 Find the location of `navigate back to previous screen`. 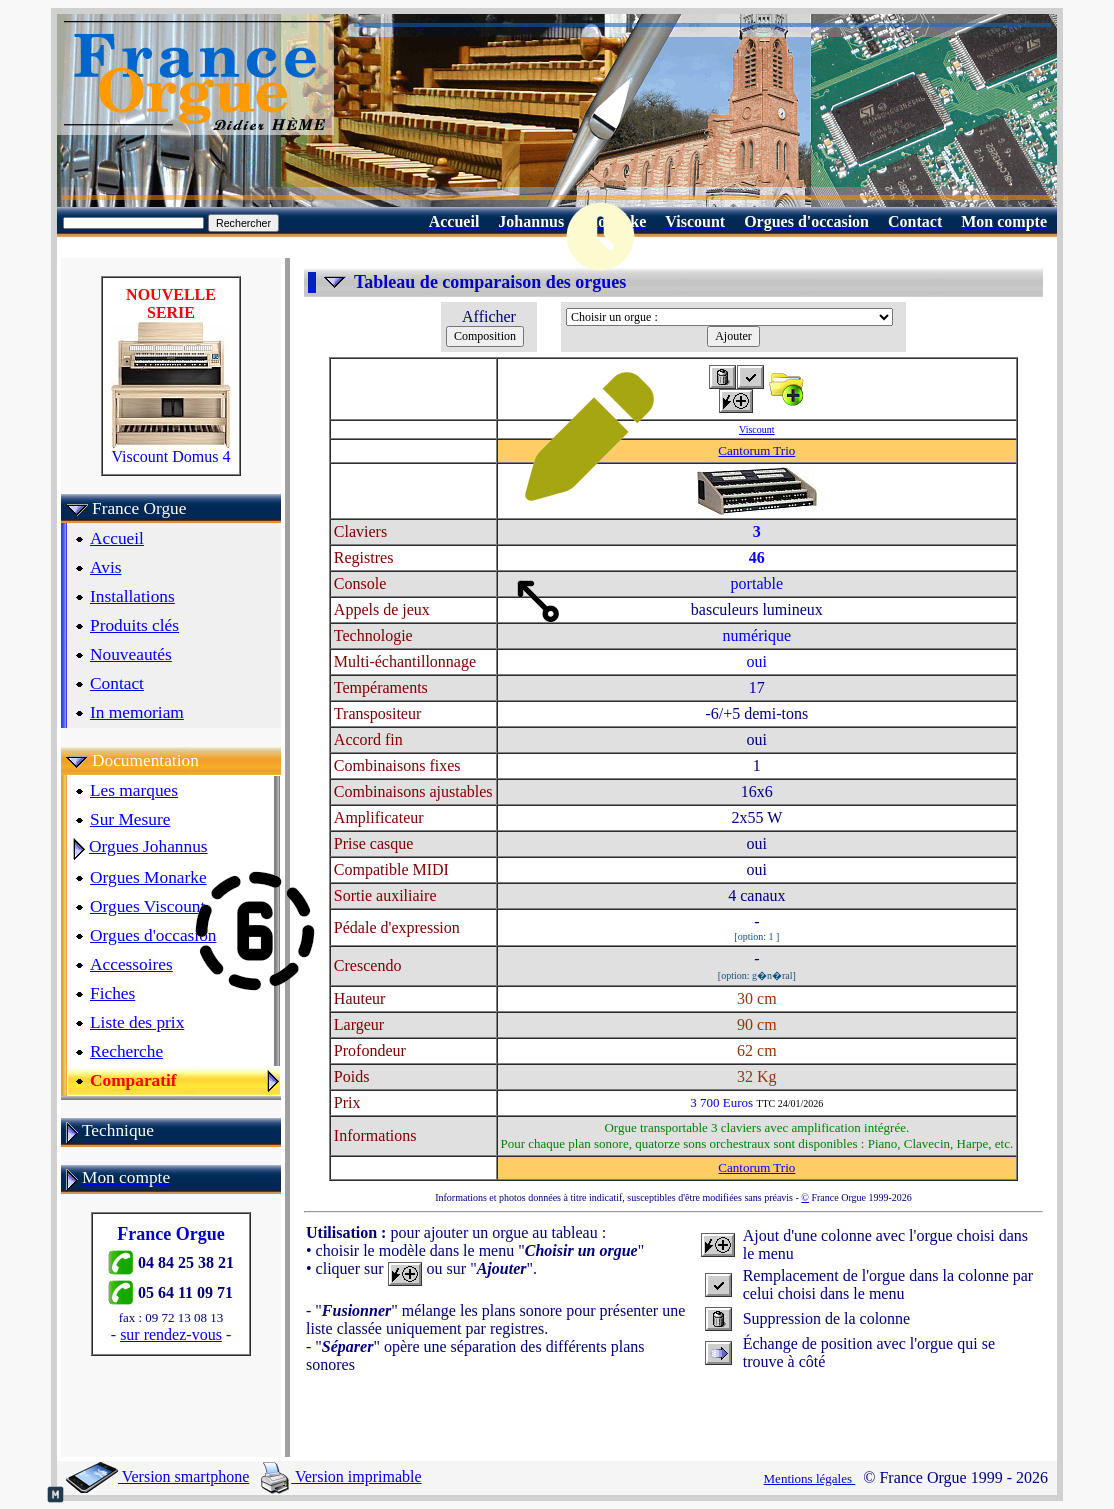

navigate back to previous screen is located at coordinates (537, 600).